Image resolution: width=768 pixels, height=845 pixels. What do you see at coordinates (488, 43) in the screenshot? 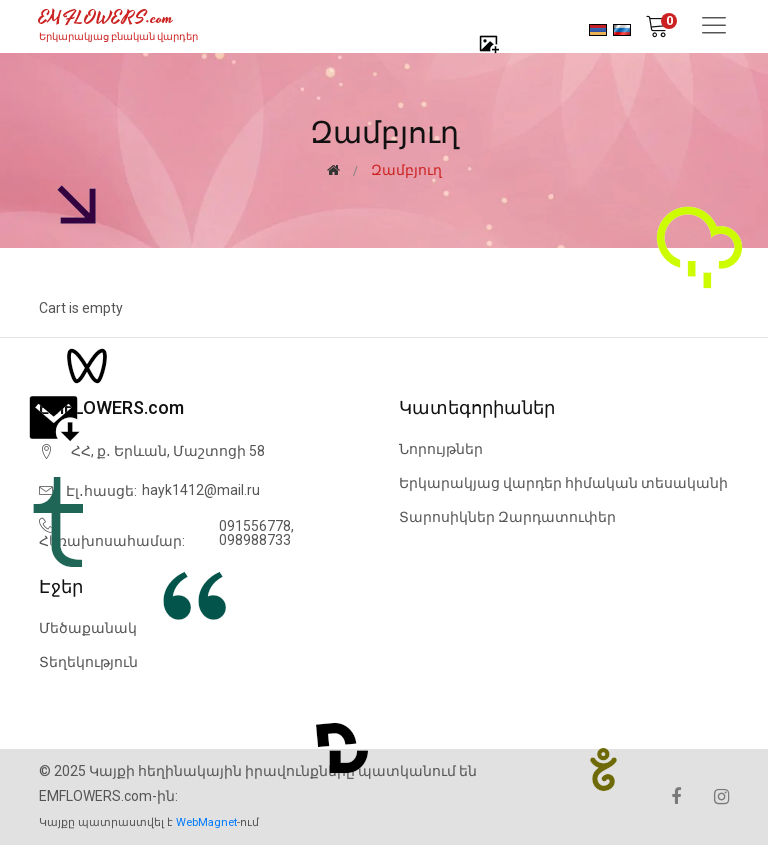
I see `add a new image or photo` at bounding box center [488, 43].